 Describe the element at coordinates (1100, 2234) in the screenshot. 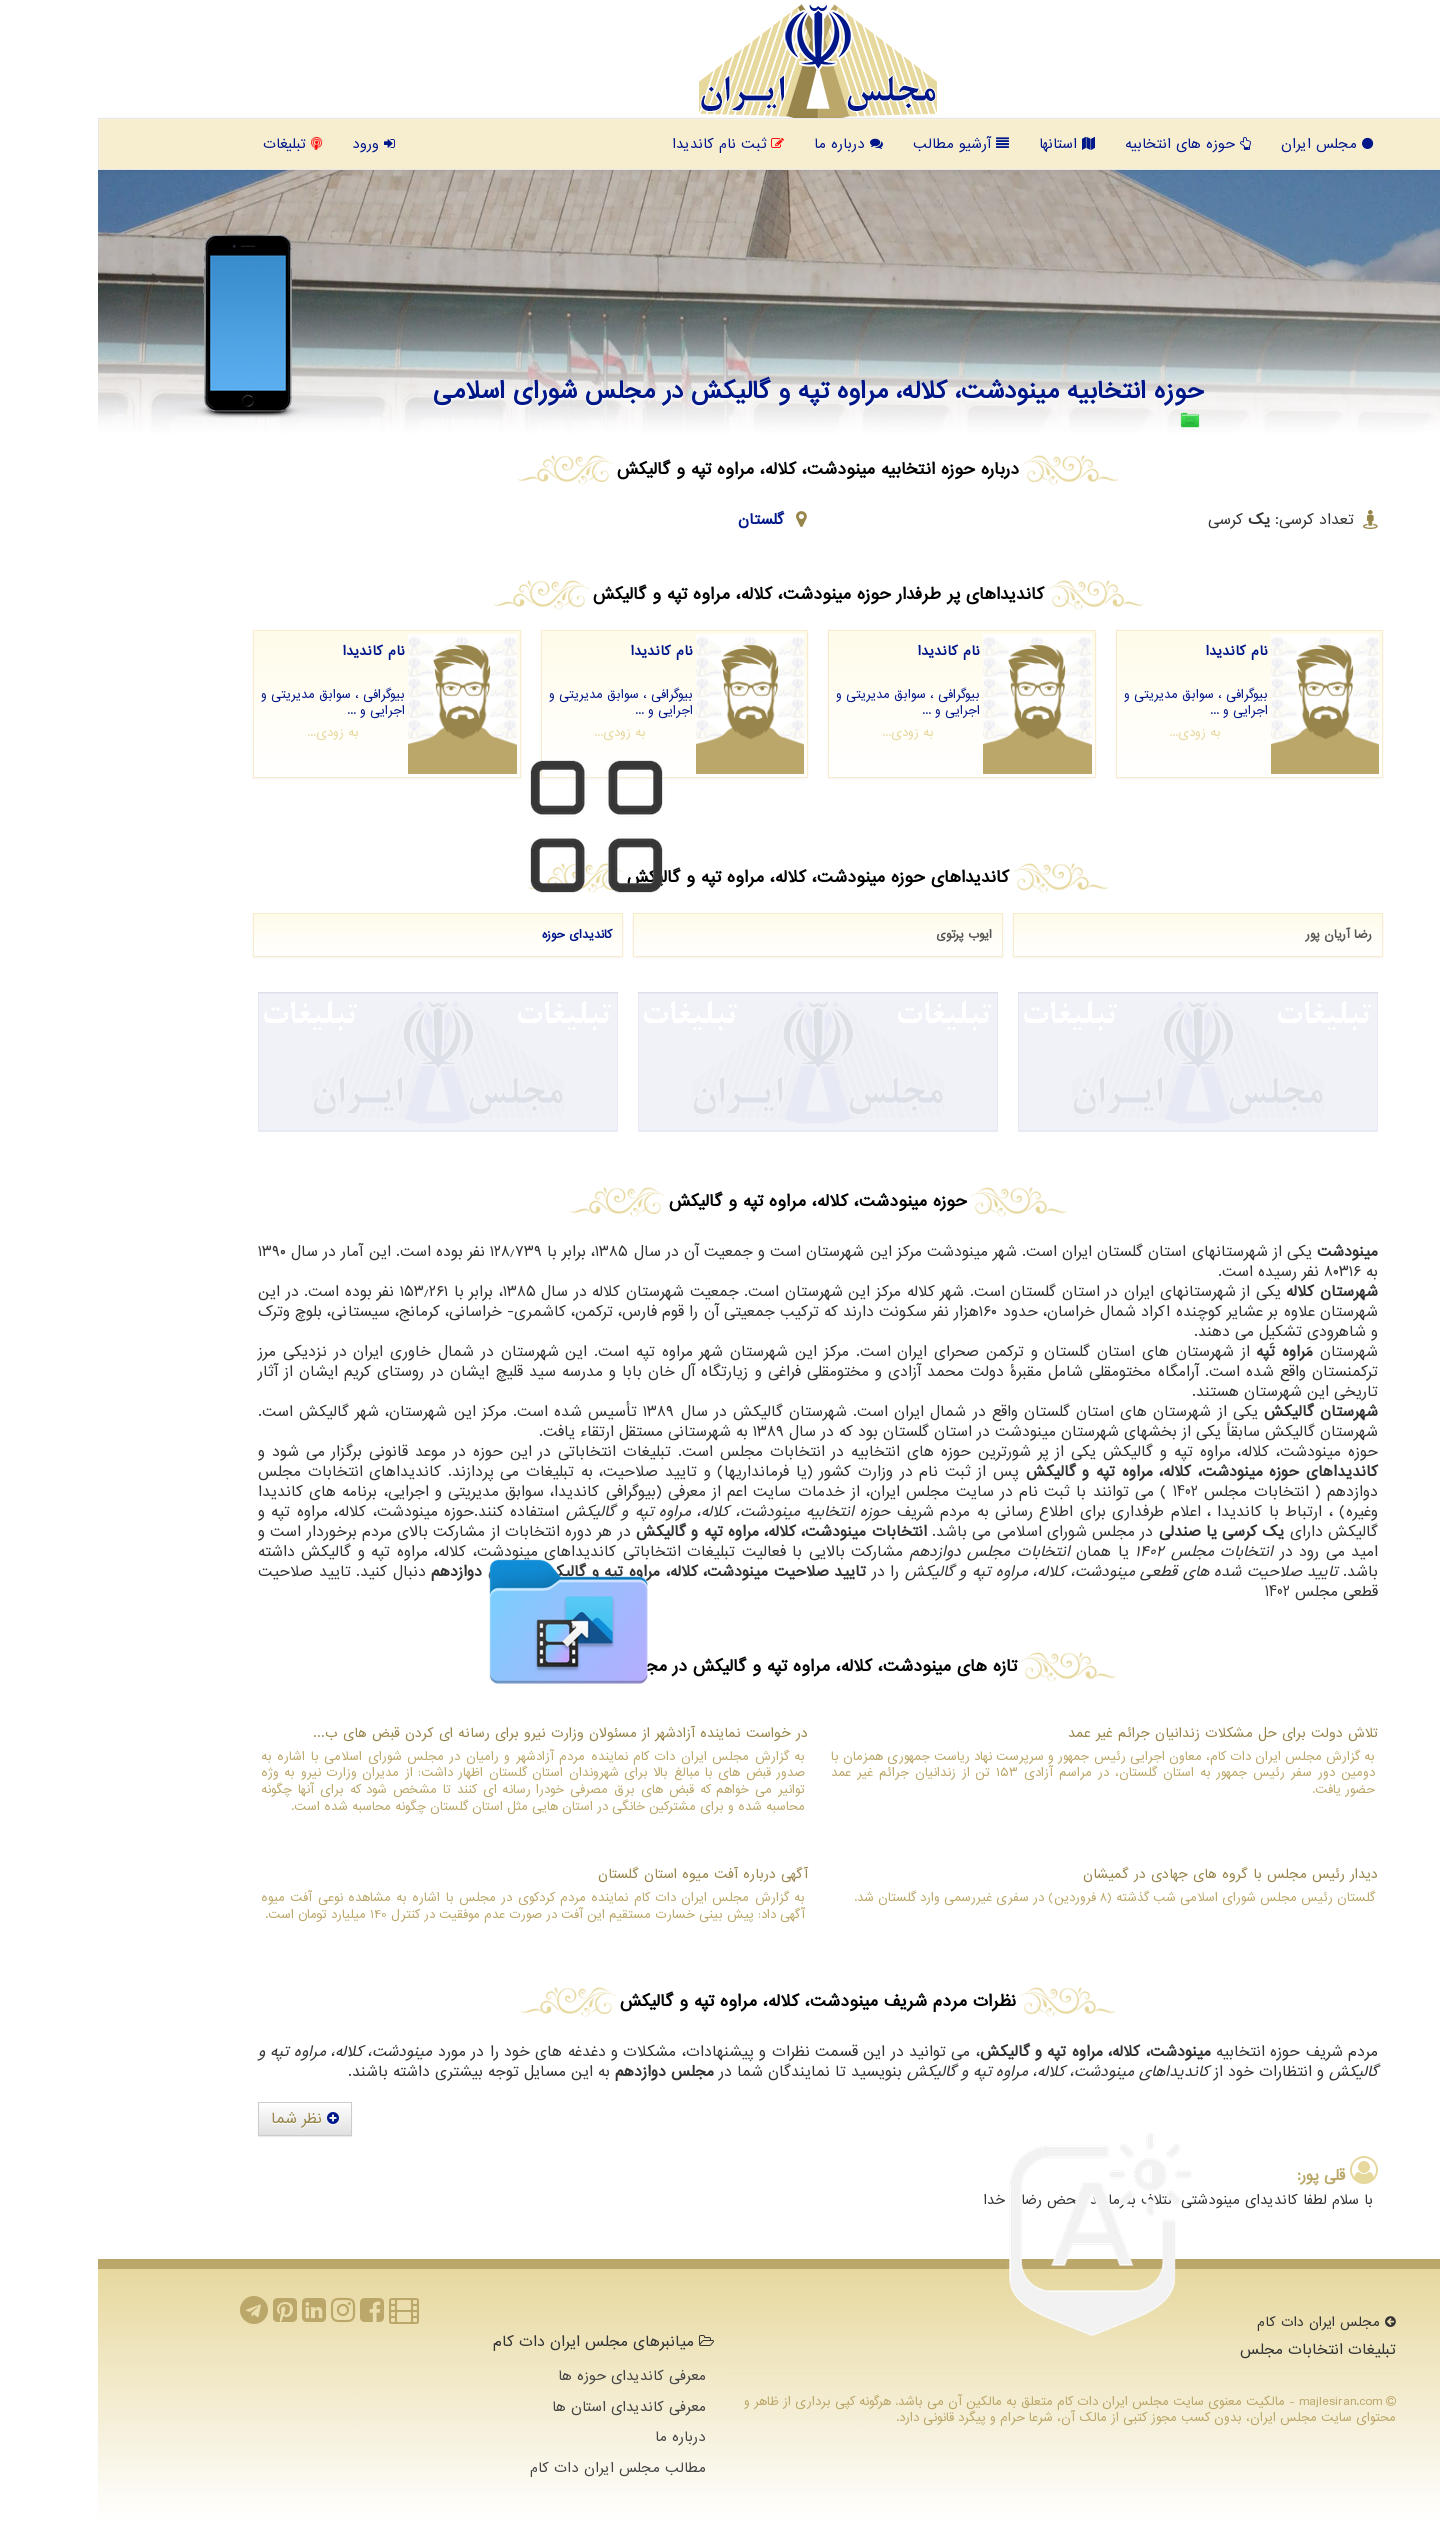

I see `adjust keyboard backlight brightness` at that location.